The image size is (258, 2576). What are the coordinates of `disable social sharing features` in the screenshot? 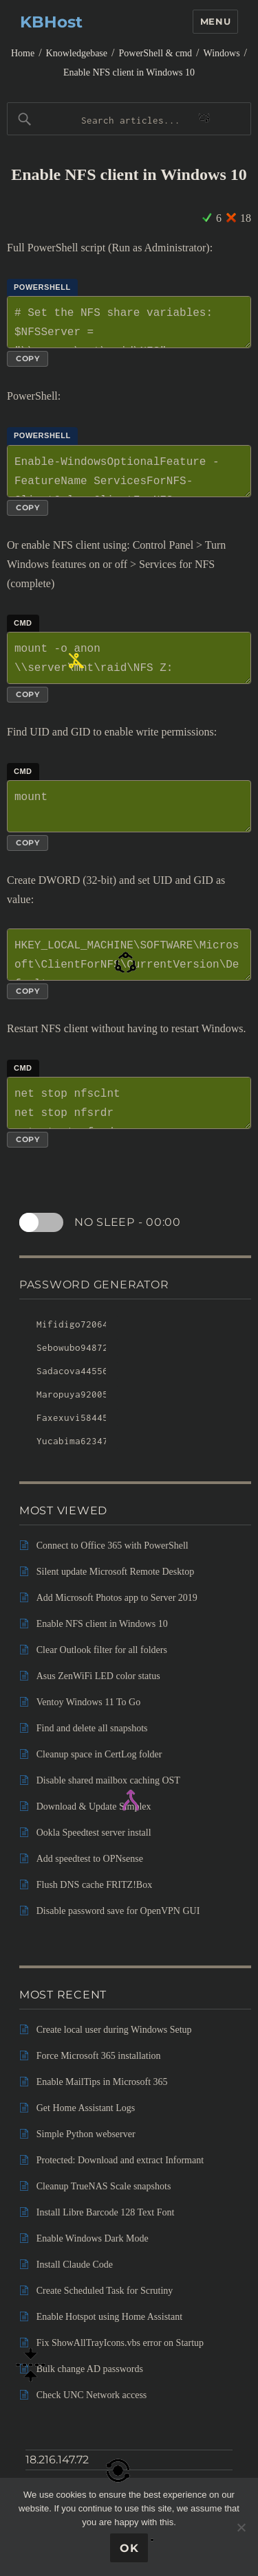 It's located at (76, 661).